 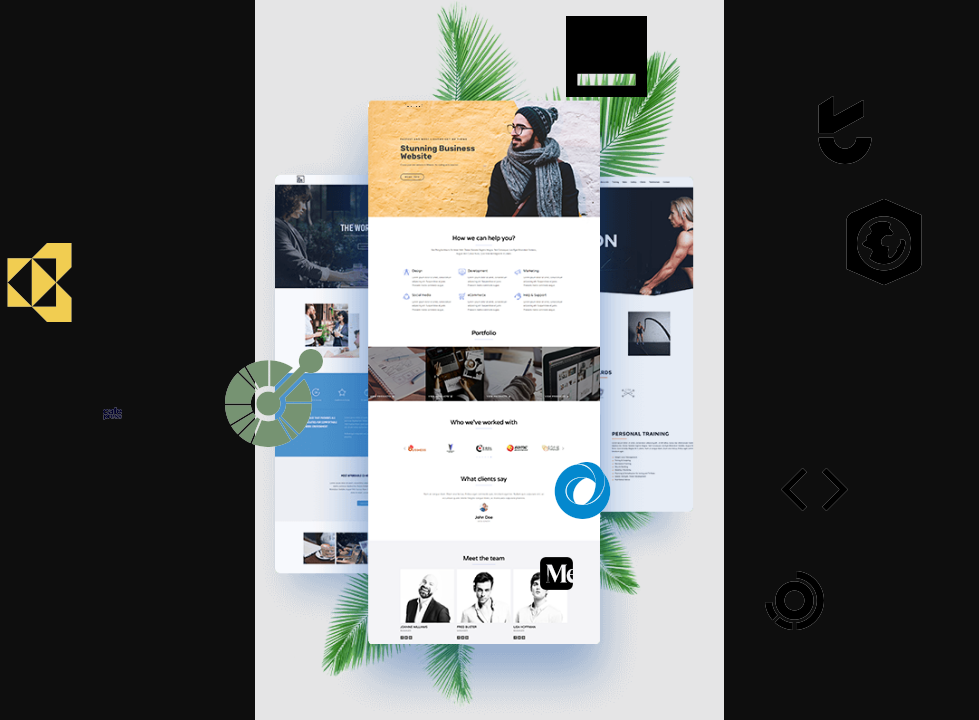 I want to click on open Medium app or website, so click(x=556, y=573).